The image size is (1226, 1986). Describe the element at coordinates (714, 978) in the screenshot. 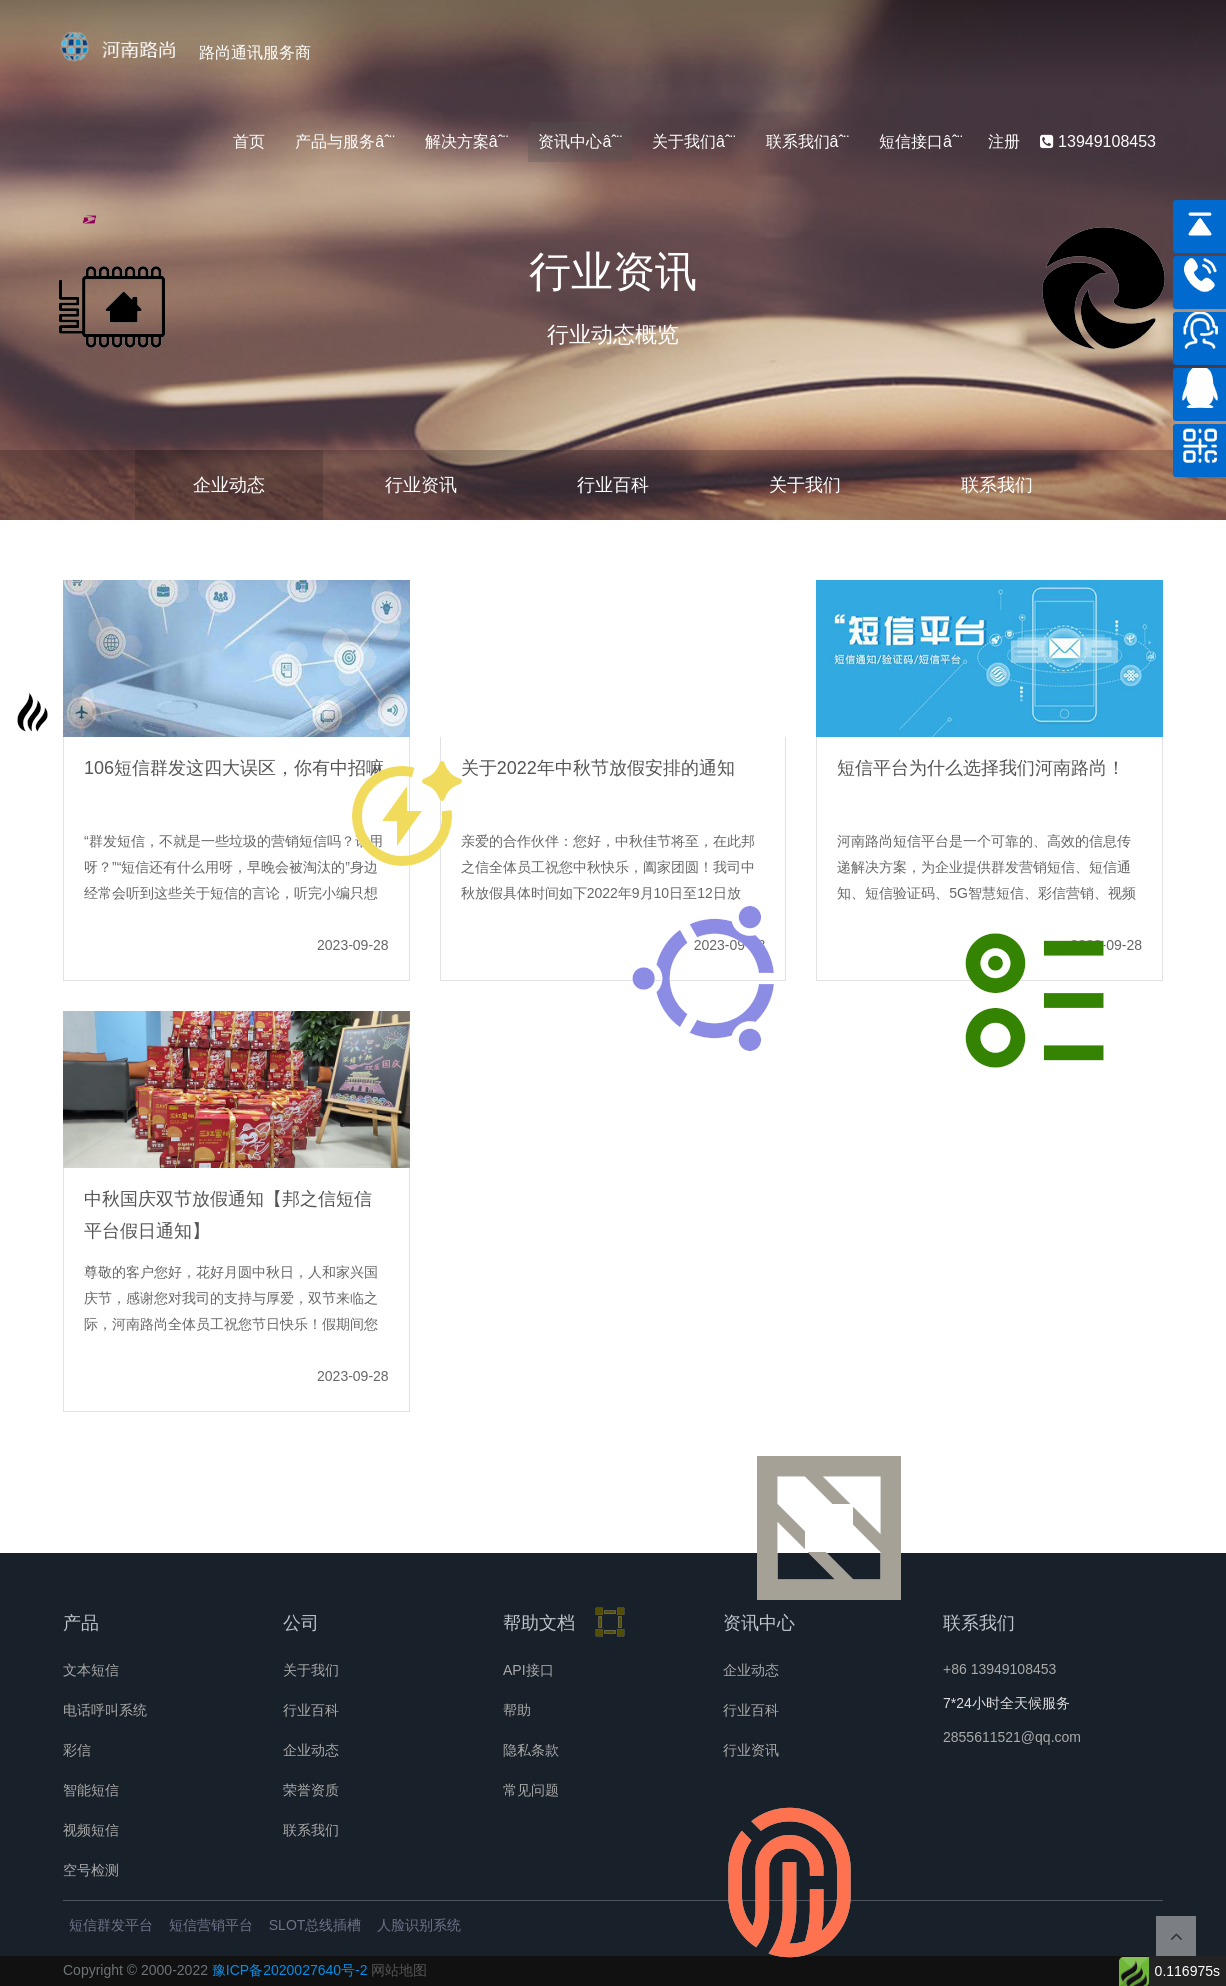

I see `ubuntu operating system logo` at that location.